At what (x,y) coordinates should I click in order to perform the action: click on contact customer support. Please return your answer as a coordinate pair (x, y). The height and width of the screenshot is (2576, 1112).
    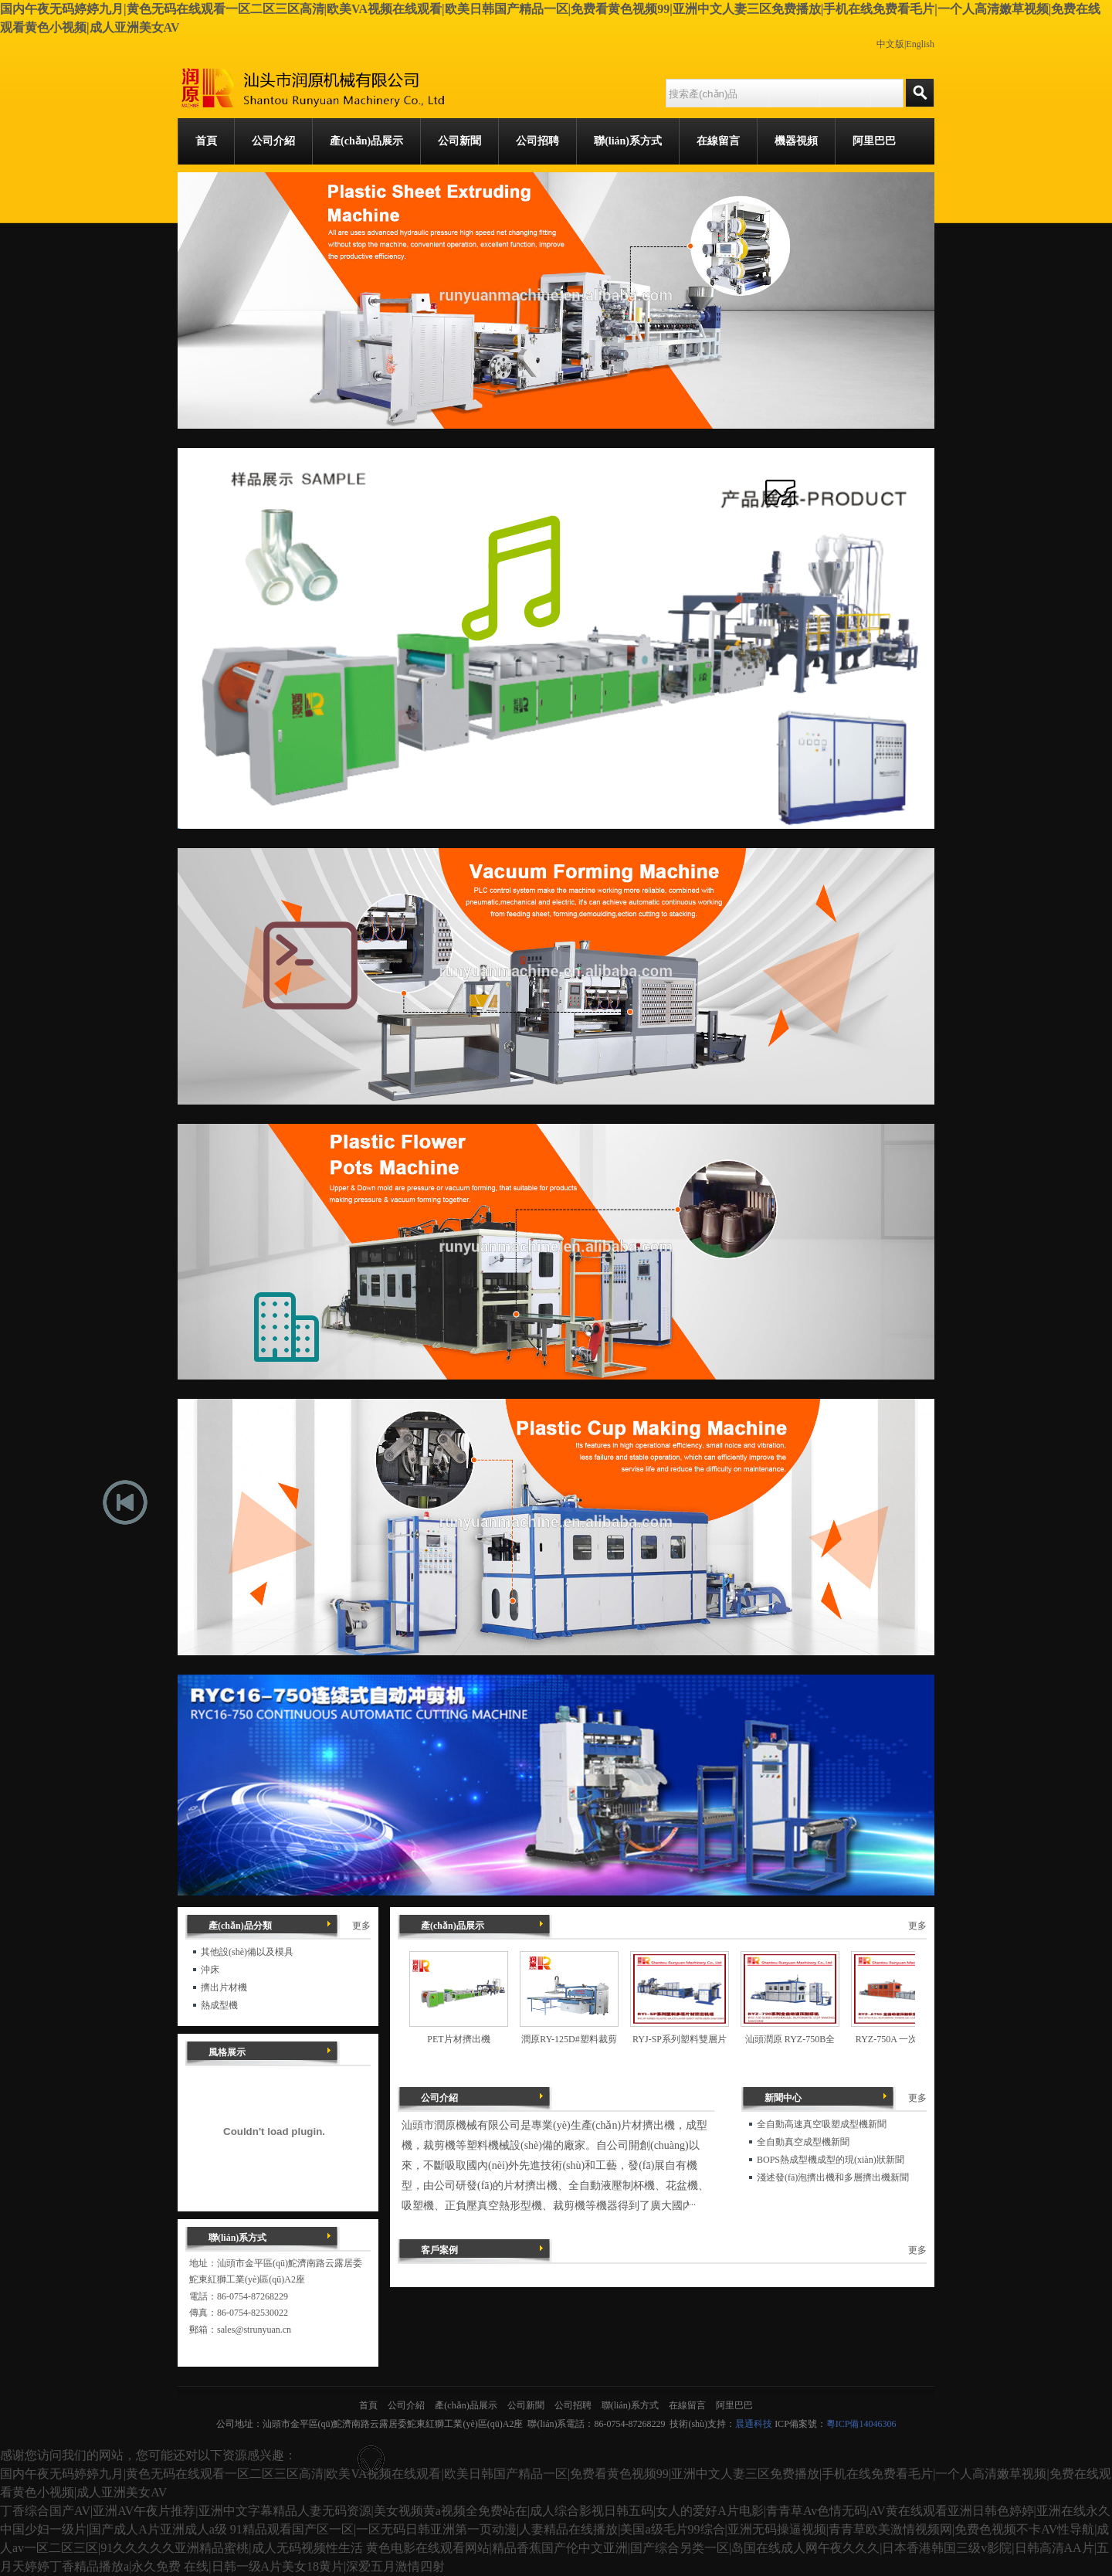
    Looking at the image, I should click on (371, 2459).